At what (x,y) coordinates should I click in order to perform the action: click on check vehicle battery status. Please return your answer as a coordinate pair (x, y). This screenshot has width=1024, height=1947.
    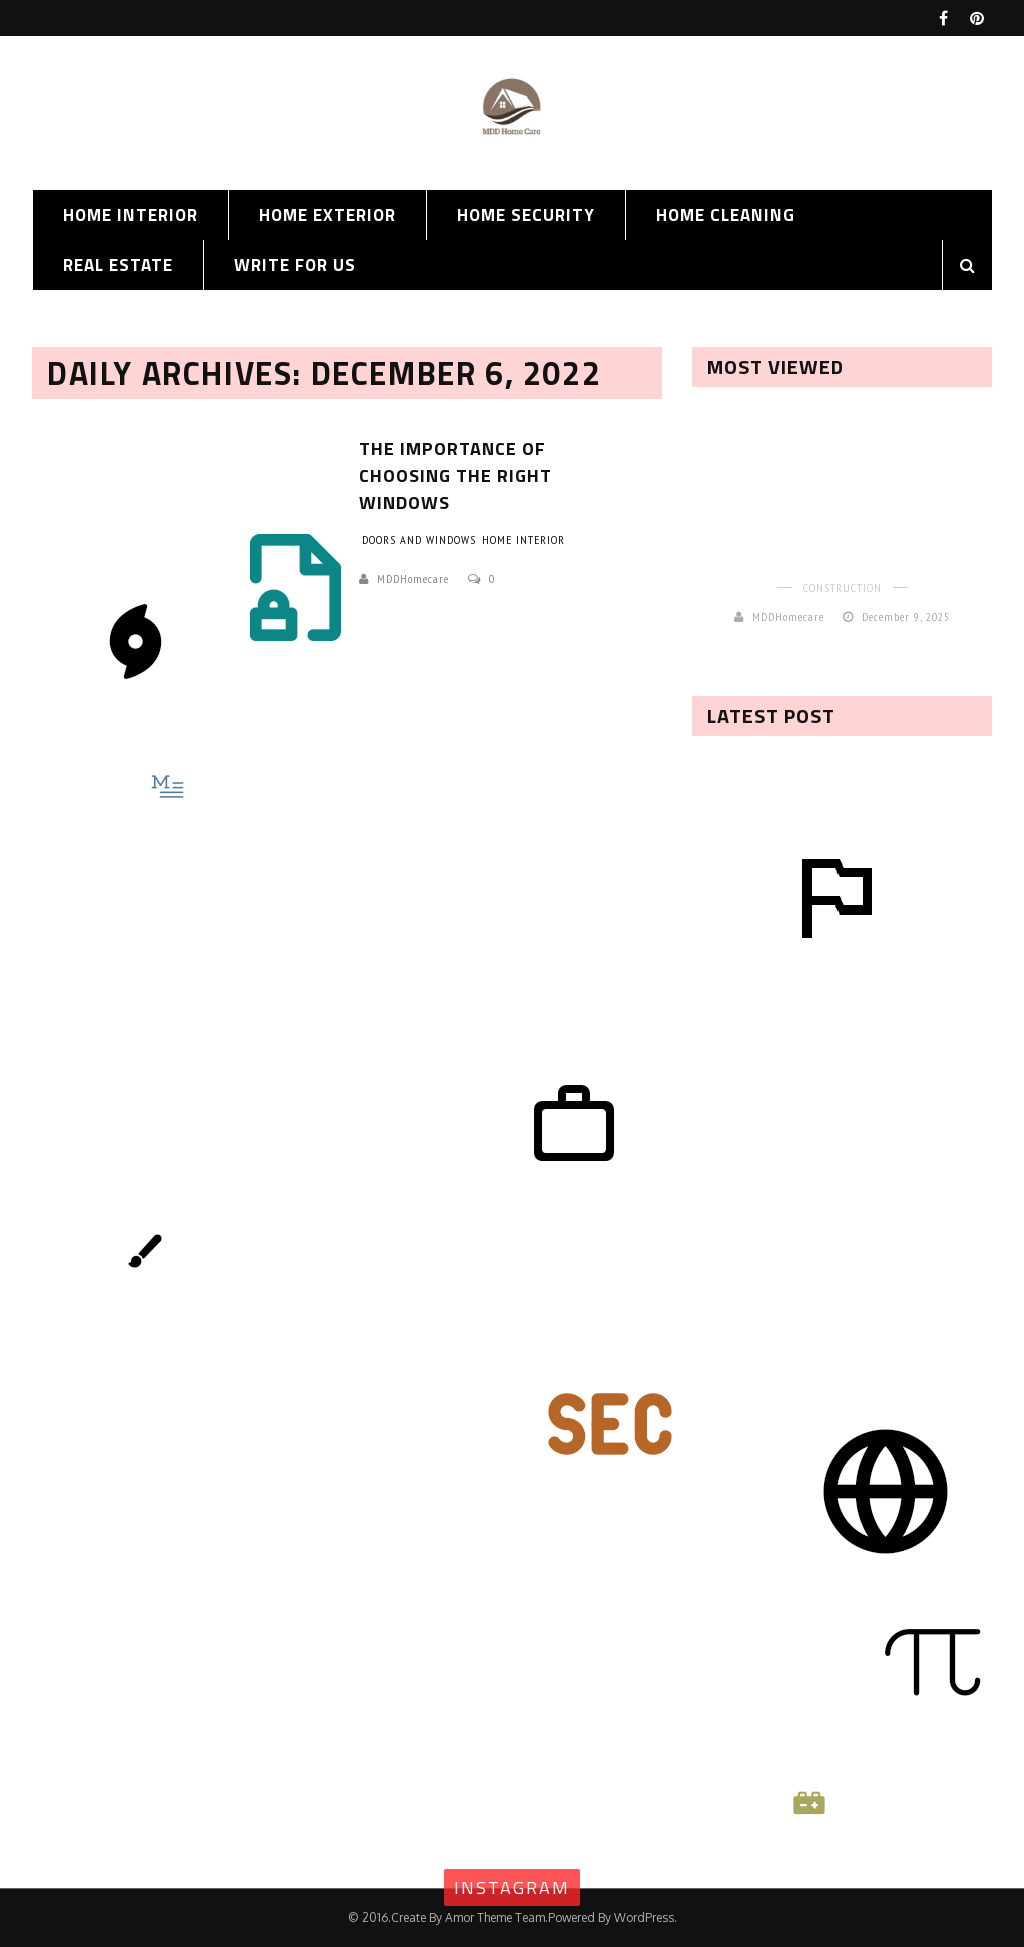
    Looking at the image, I should click on (809, 1804).